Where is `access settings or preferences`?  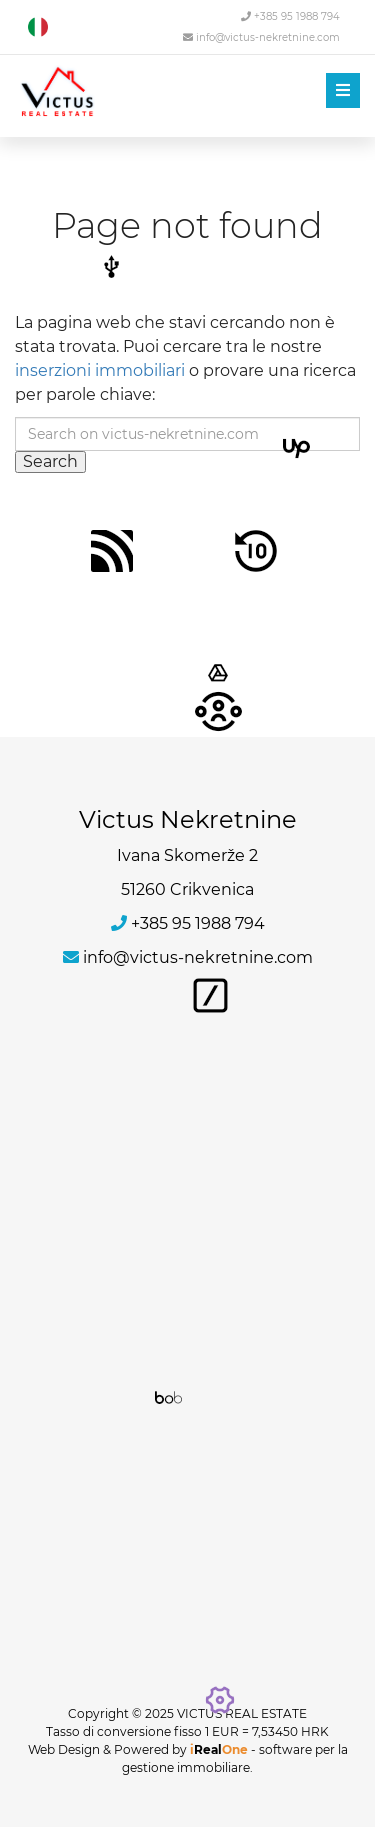 access settings or preferences is located at coordinates (220, 1700).